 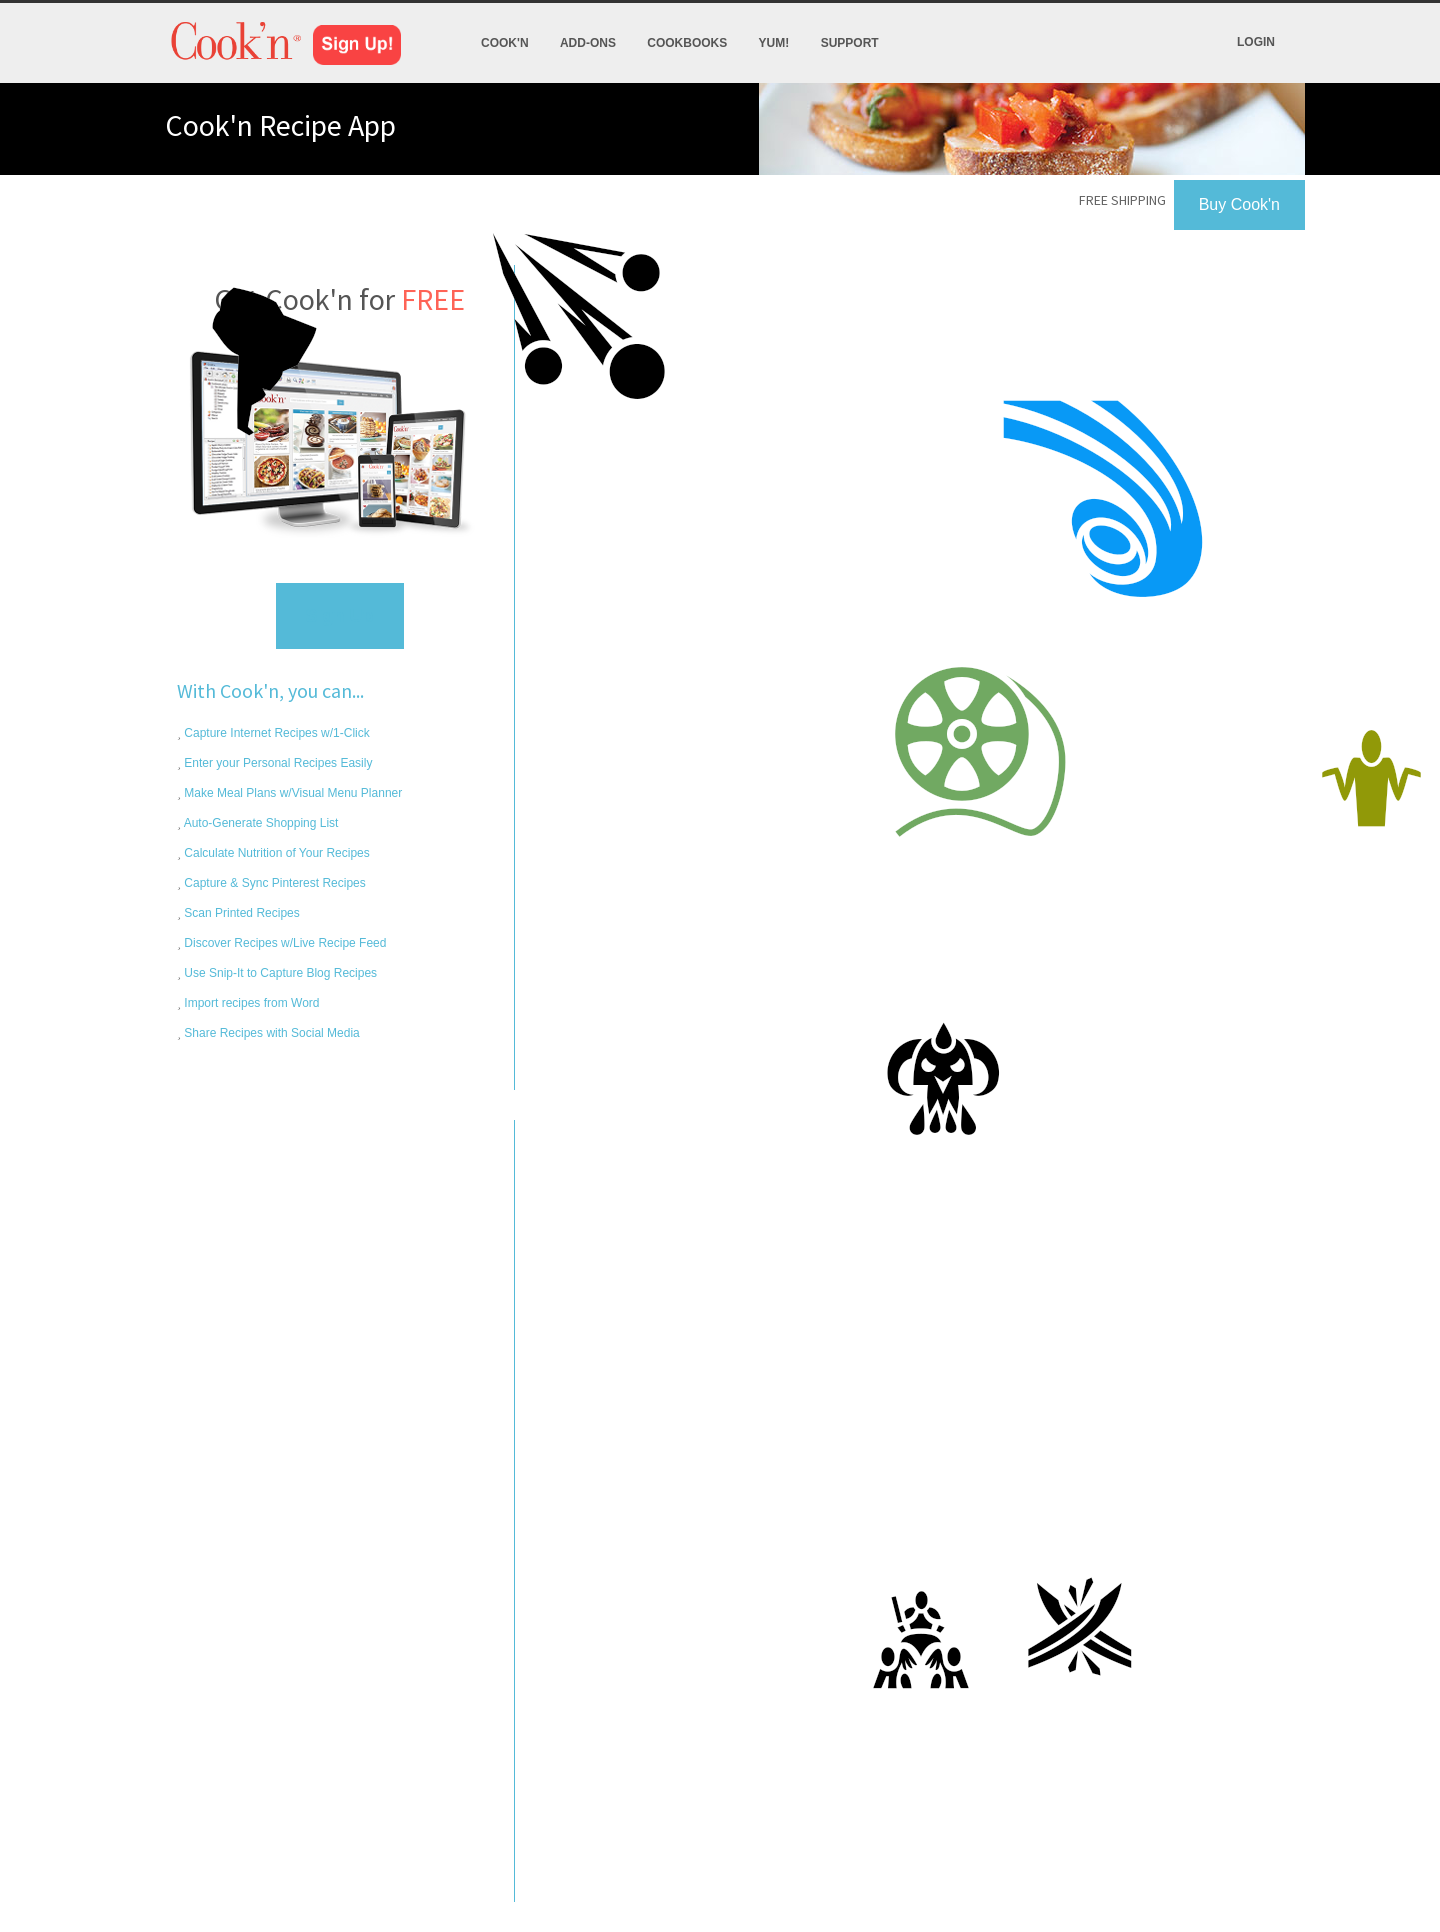 I want to click on indicates unknown or uncertain status, so click(x=1371, y=777).